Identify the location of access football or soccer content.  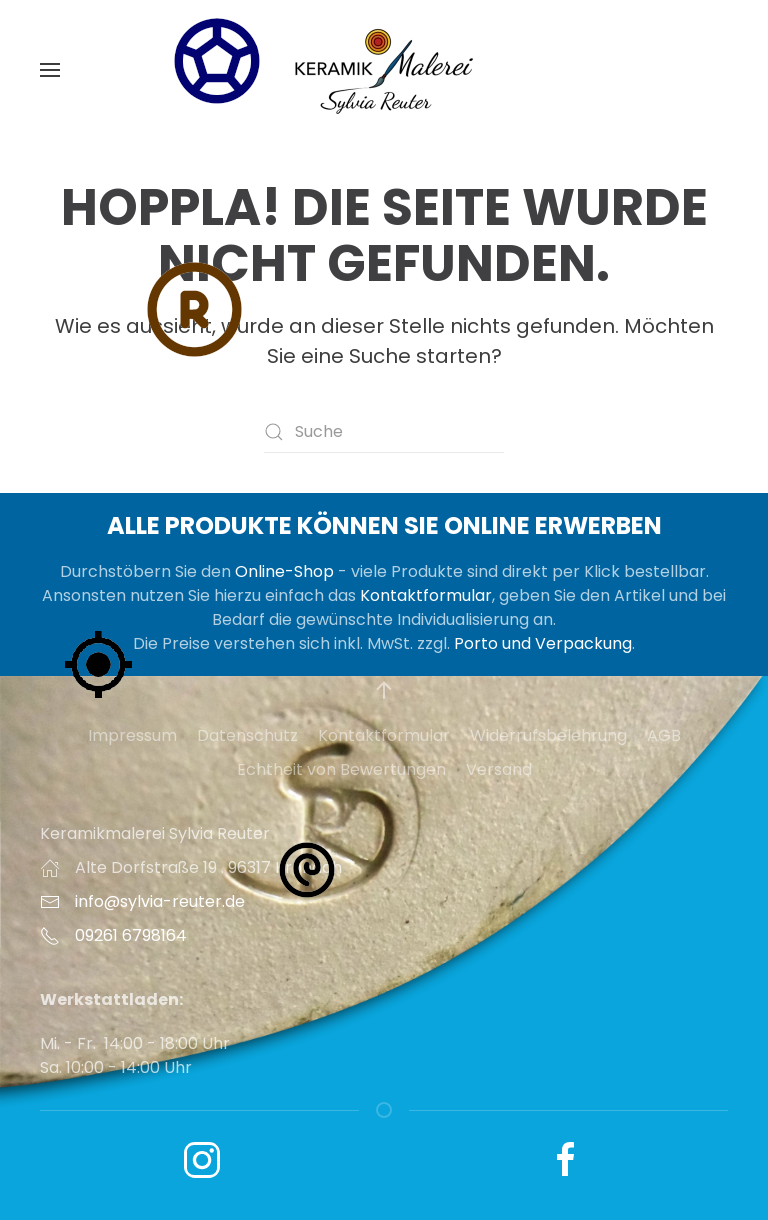
(217, 61).